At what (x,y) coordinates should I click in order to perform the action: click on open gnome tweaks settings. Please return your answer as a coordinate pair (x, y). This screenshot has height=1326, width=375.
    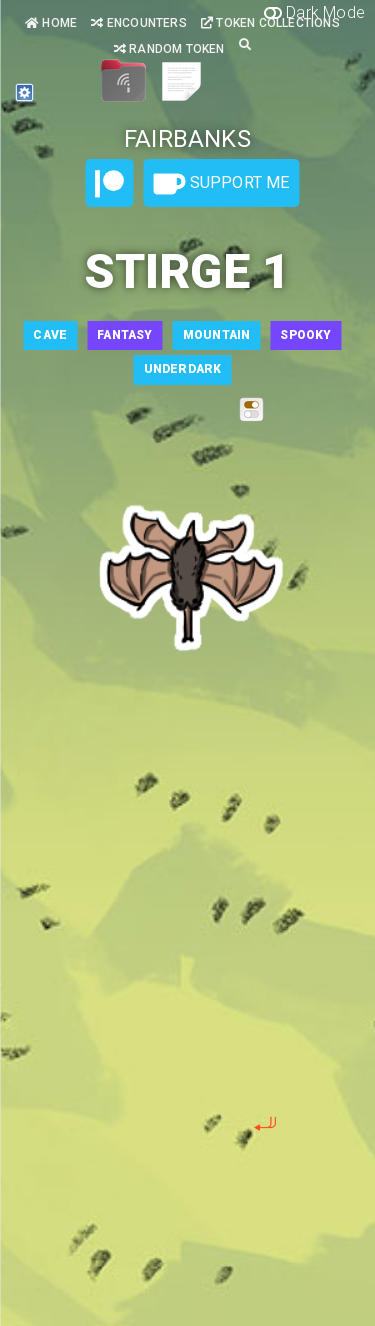
    Looking at the image, I should click on (251, 409).